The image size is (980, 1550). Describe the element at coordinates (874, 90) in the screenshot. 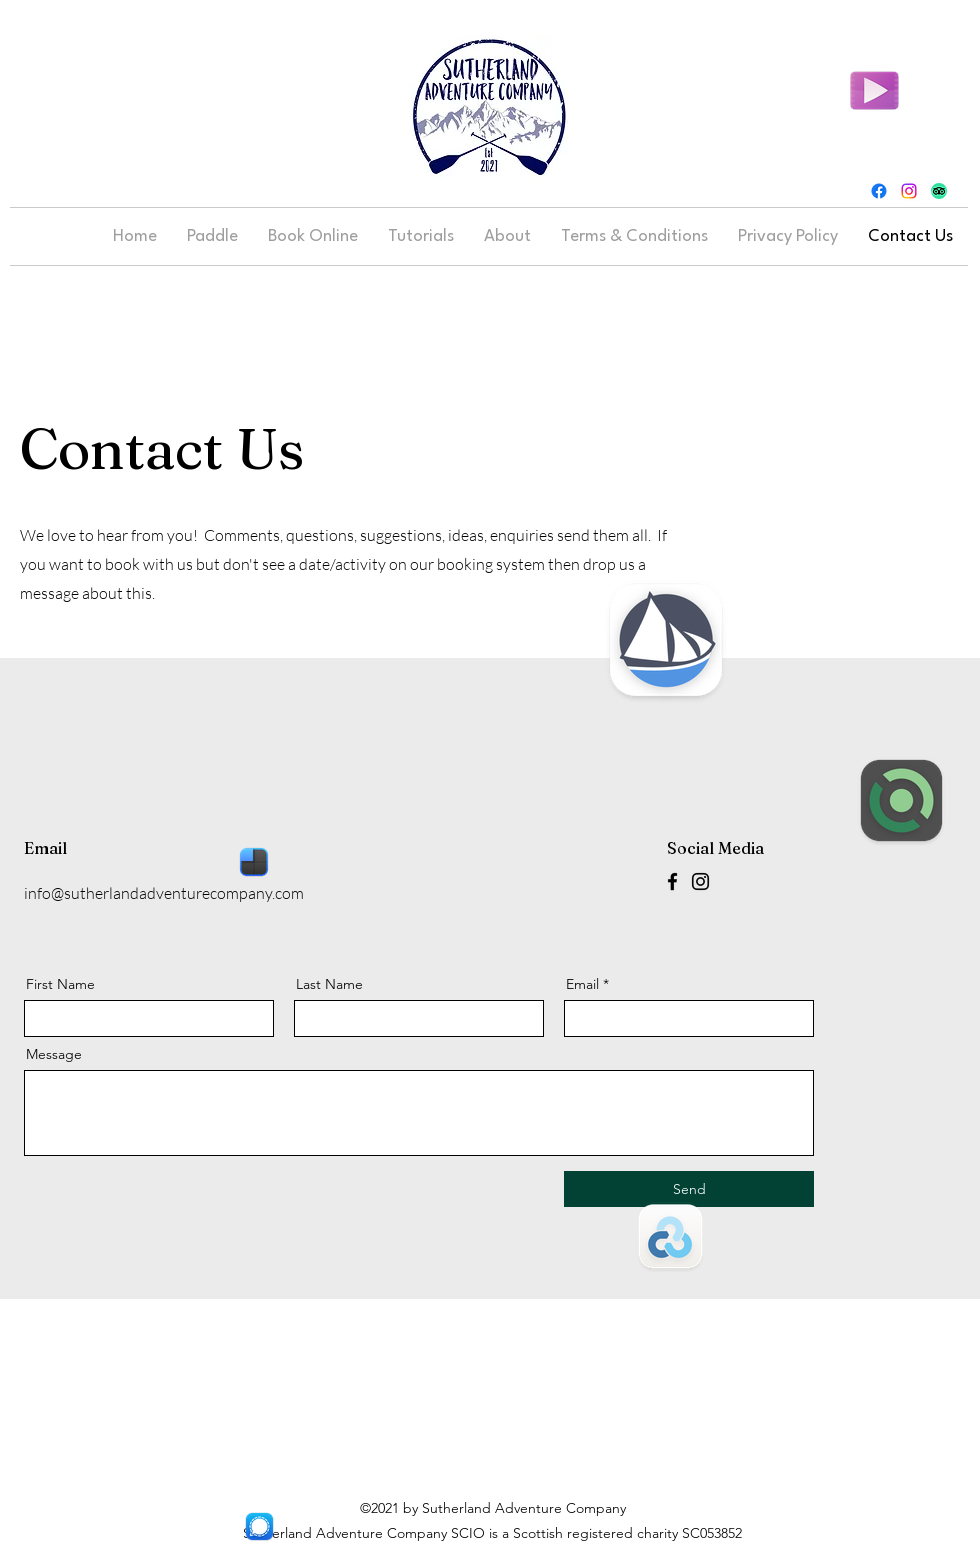

I see `open media player application` at that location.